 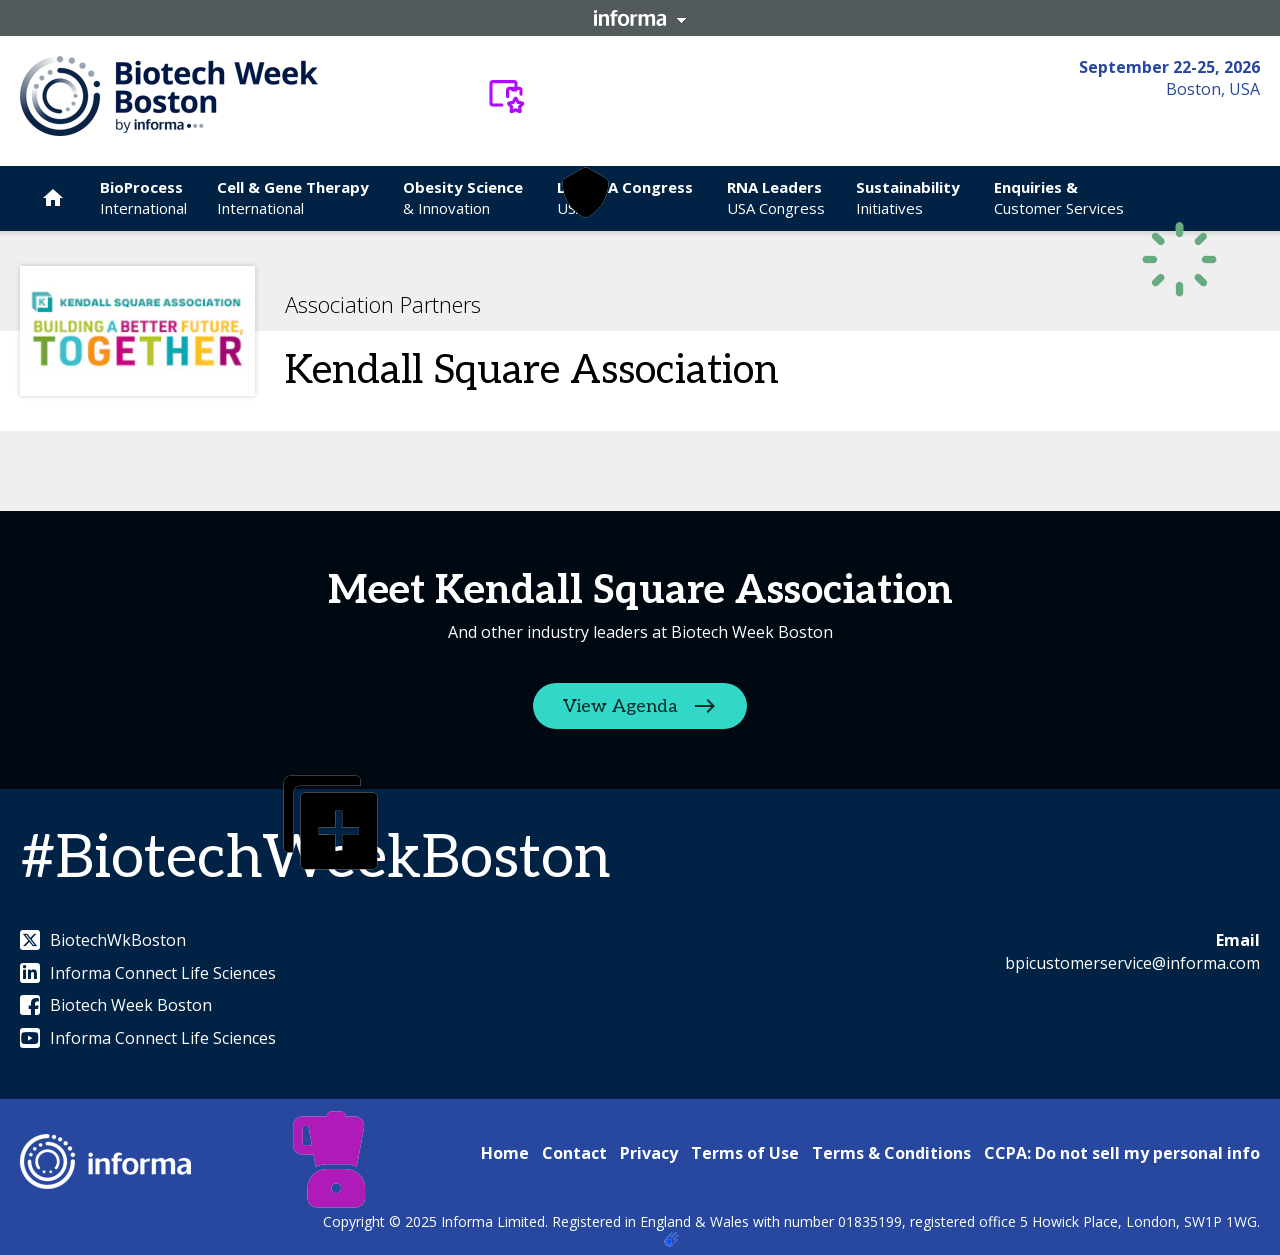 What do you see at coordinates (331, 1159) in the screenshot?
I see `access blender or mixing tool settings` at bounding box center [331, 1159].